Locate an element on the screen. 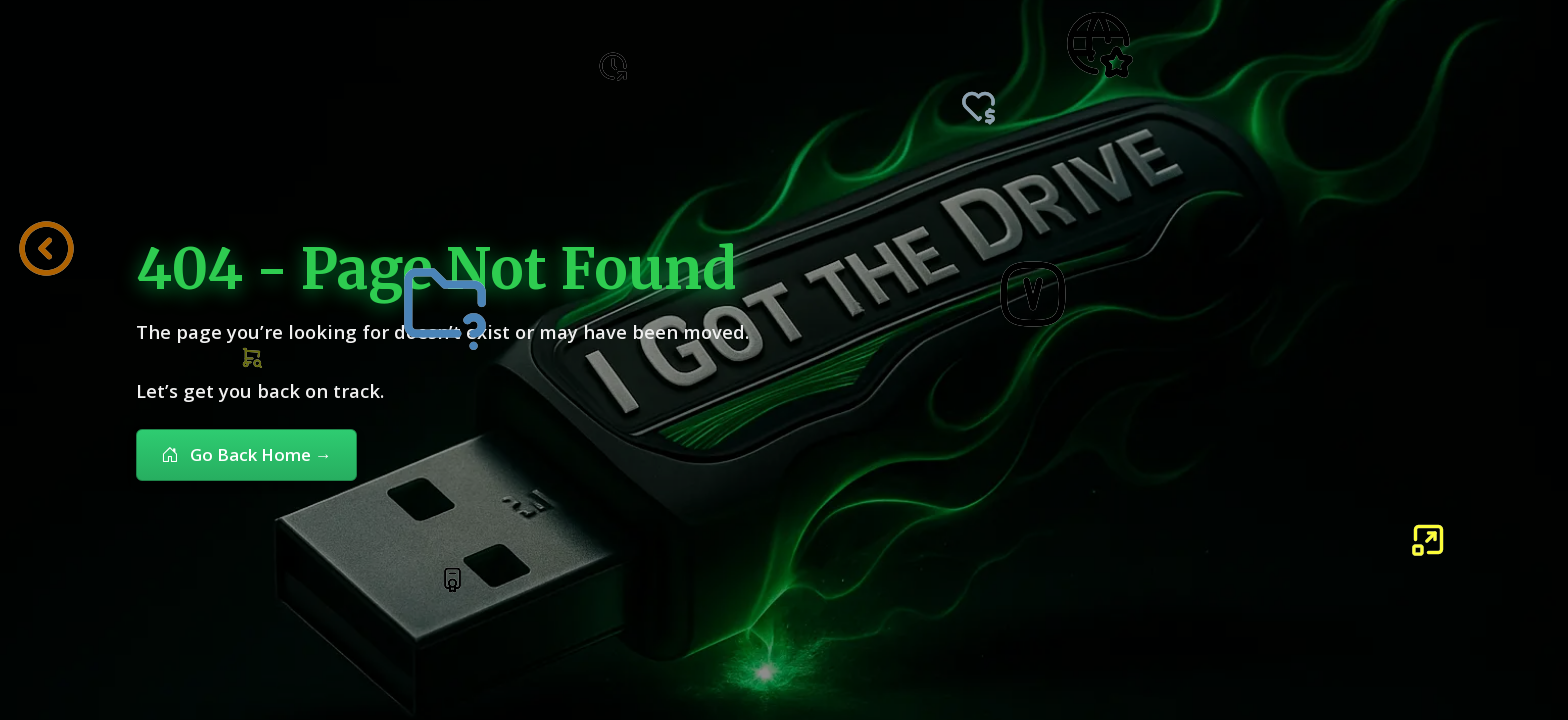 This screenshot has width=1568, height=720. unknown or unidentified folder is located at coordinates (445, 305).